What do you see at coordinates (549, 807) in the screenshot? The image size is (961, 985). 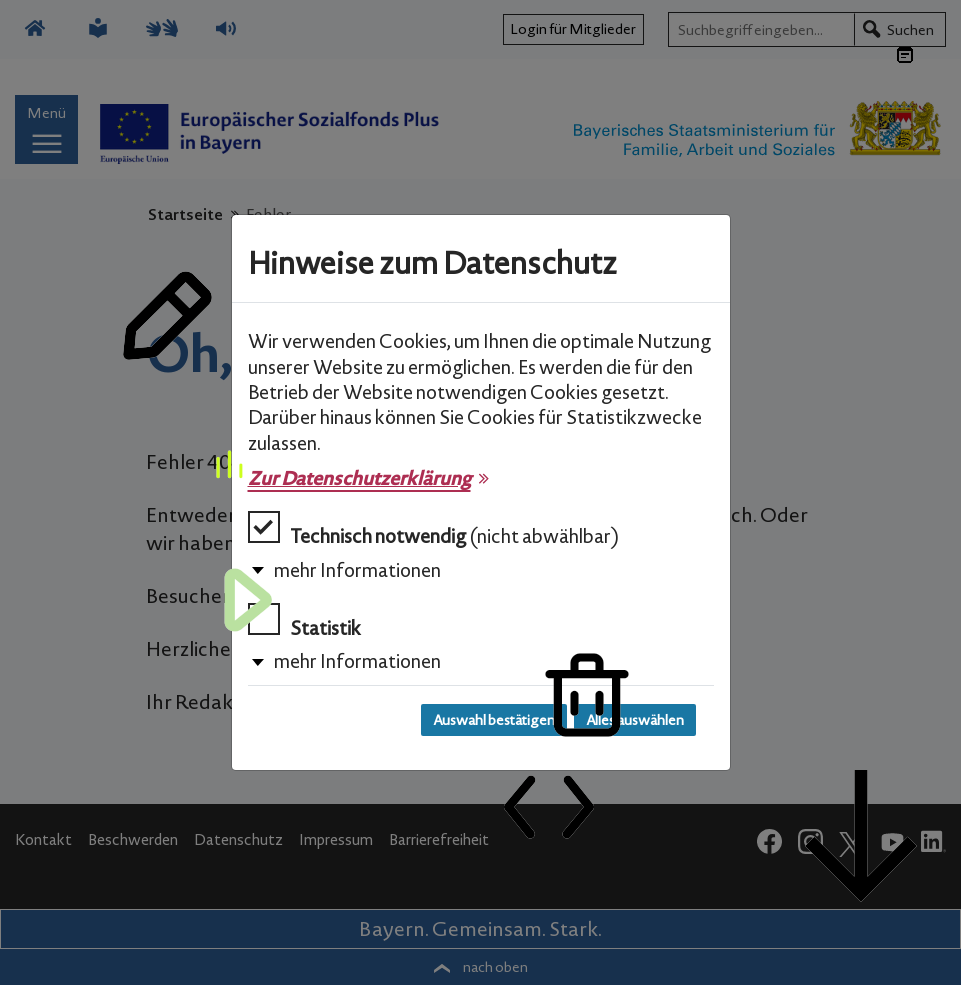 I see `view or edit source code` at bounding box center [549, 807].